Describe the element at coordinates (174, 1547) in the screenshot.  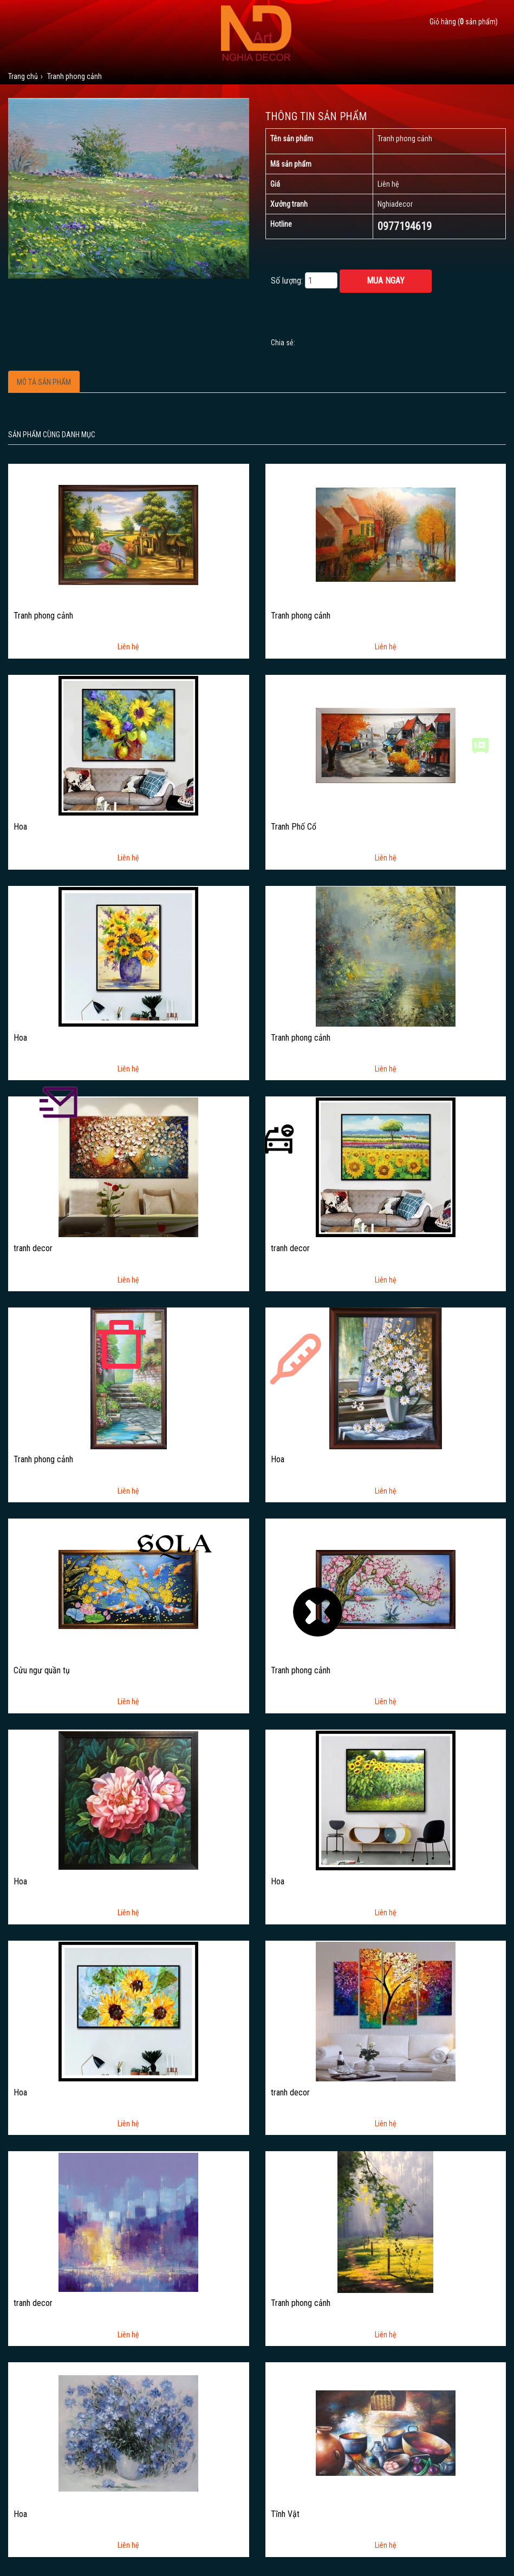
I see `sqlalchemy database toolkit logo` at that location.